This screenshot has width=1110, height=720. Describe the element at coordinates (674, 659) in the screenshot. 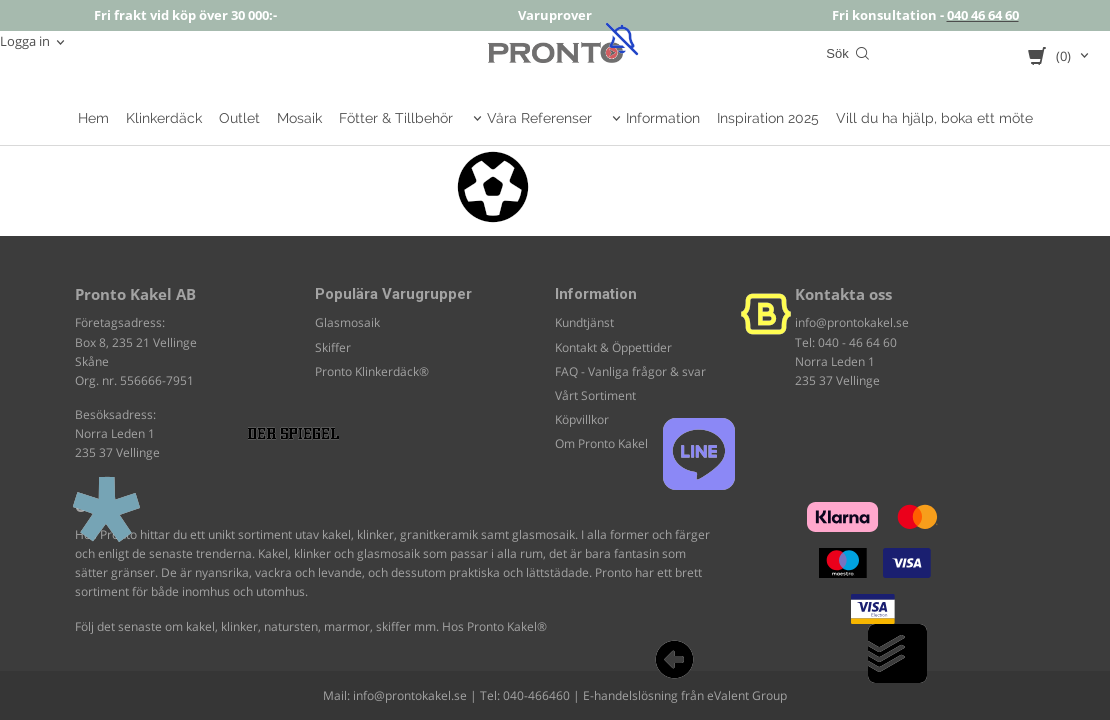

I see `go back to the previous screen` at that location.